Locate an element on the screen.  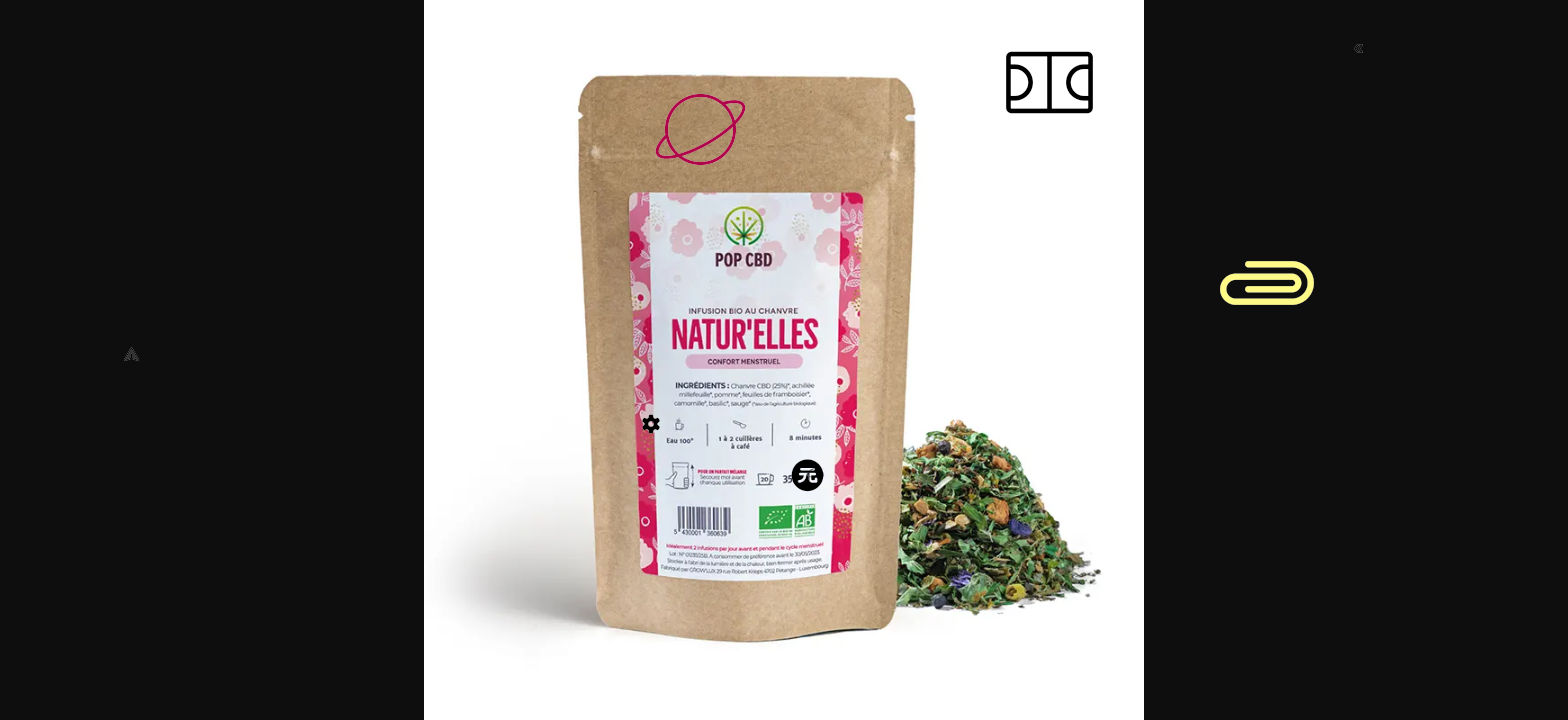
attach a file to your message is located at coordinates (1267, 283).